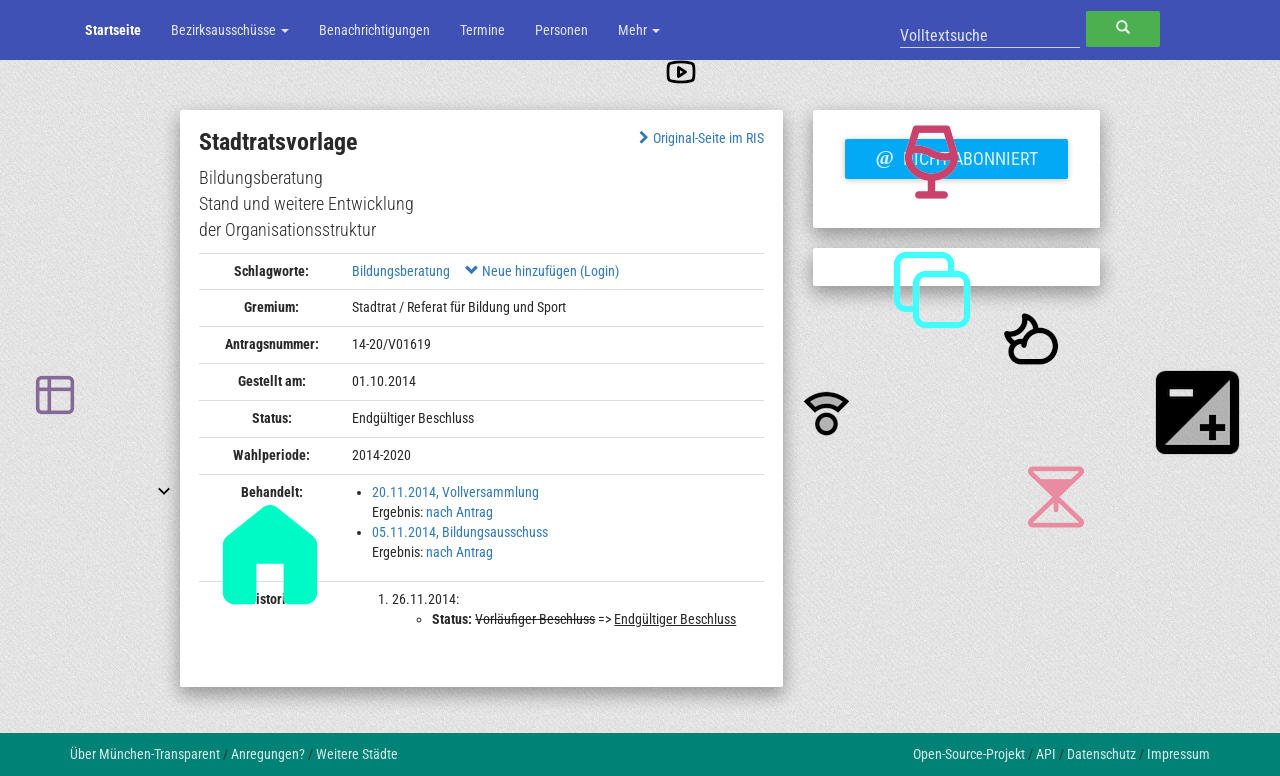 This screenshot has height=776, width=1280. Describe the element at coordinates (826, 412) in the screenshot. I see `calibrate your device's compass` at that location.